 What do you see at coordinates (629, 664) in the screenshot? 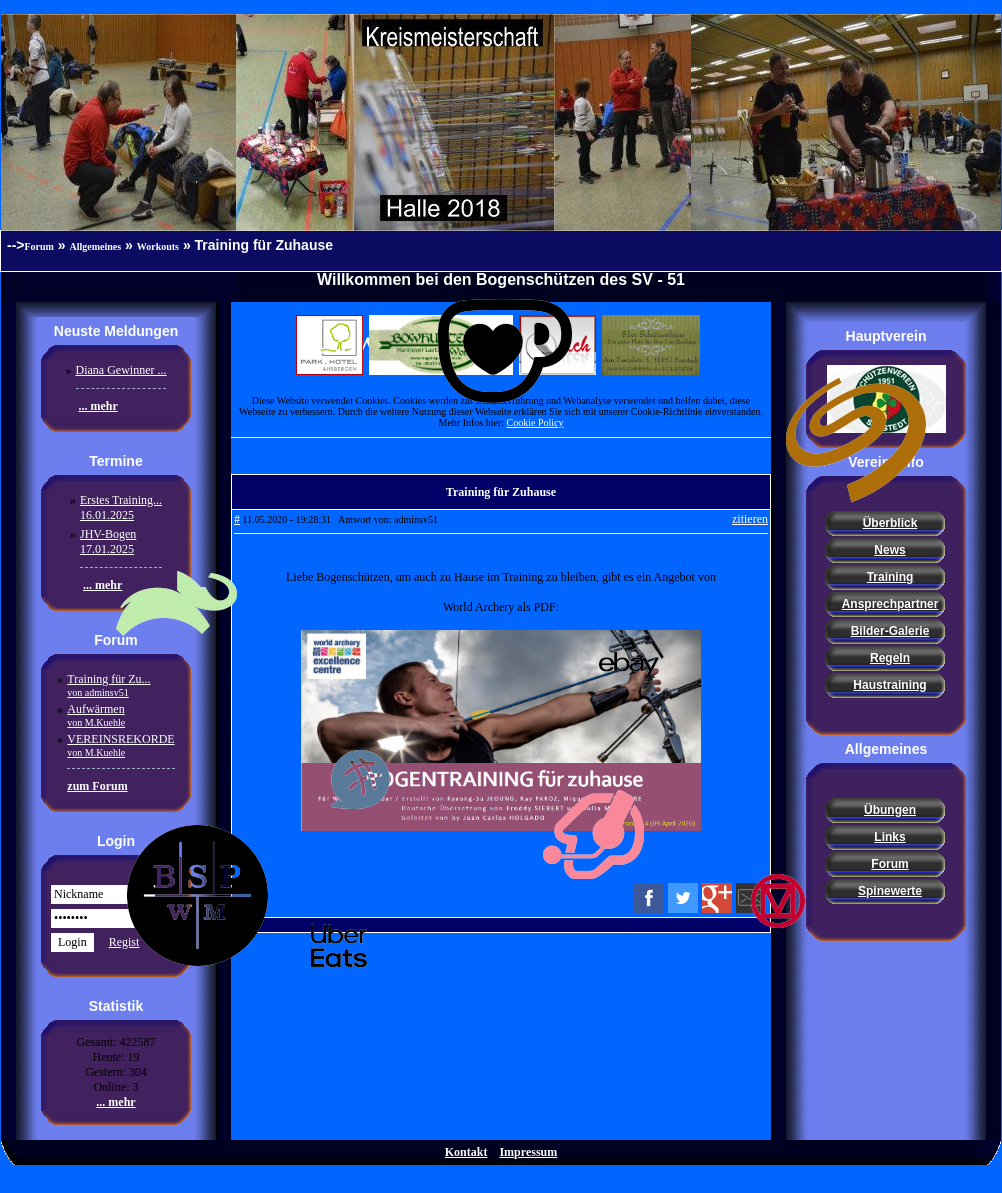
I see `open the ebay app or website` at bounding box center [629, 664].